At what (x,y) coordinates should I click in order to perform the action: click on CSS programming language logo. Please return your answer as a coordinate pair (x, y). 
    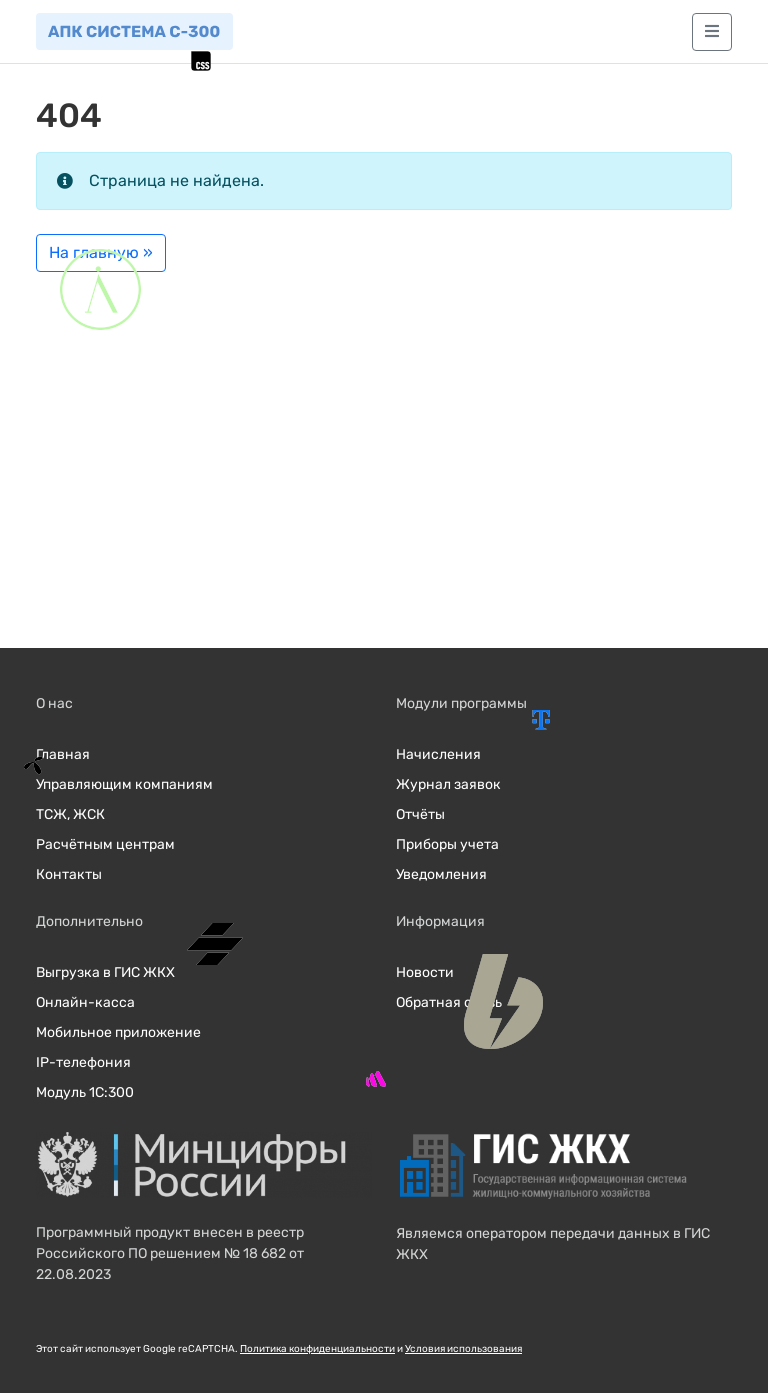
    Looking at the image, I should click on (201, 61).